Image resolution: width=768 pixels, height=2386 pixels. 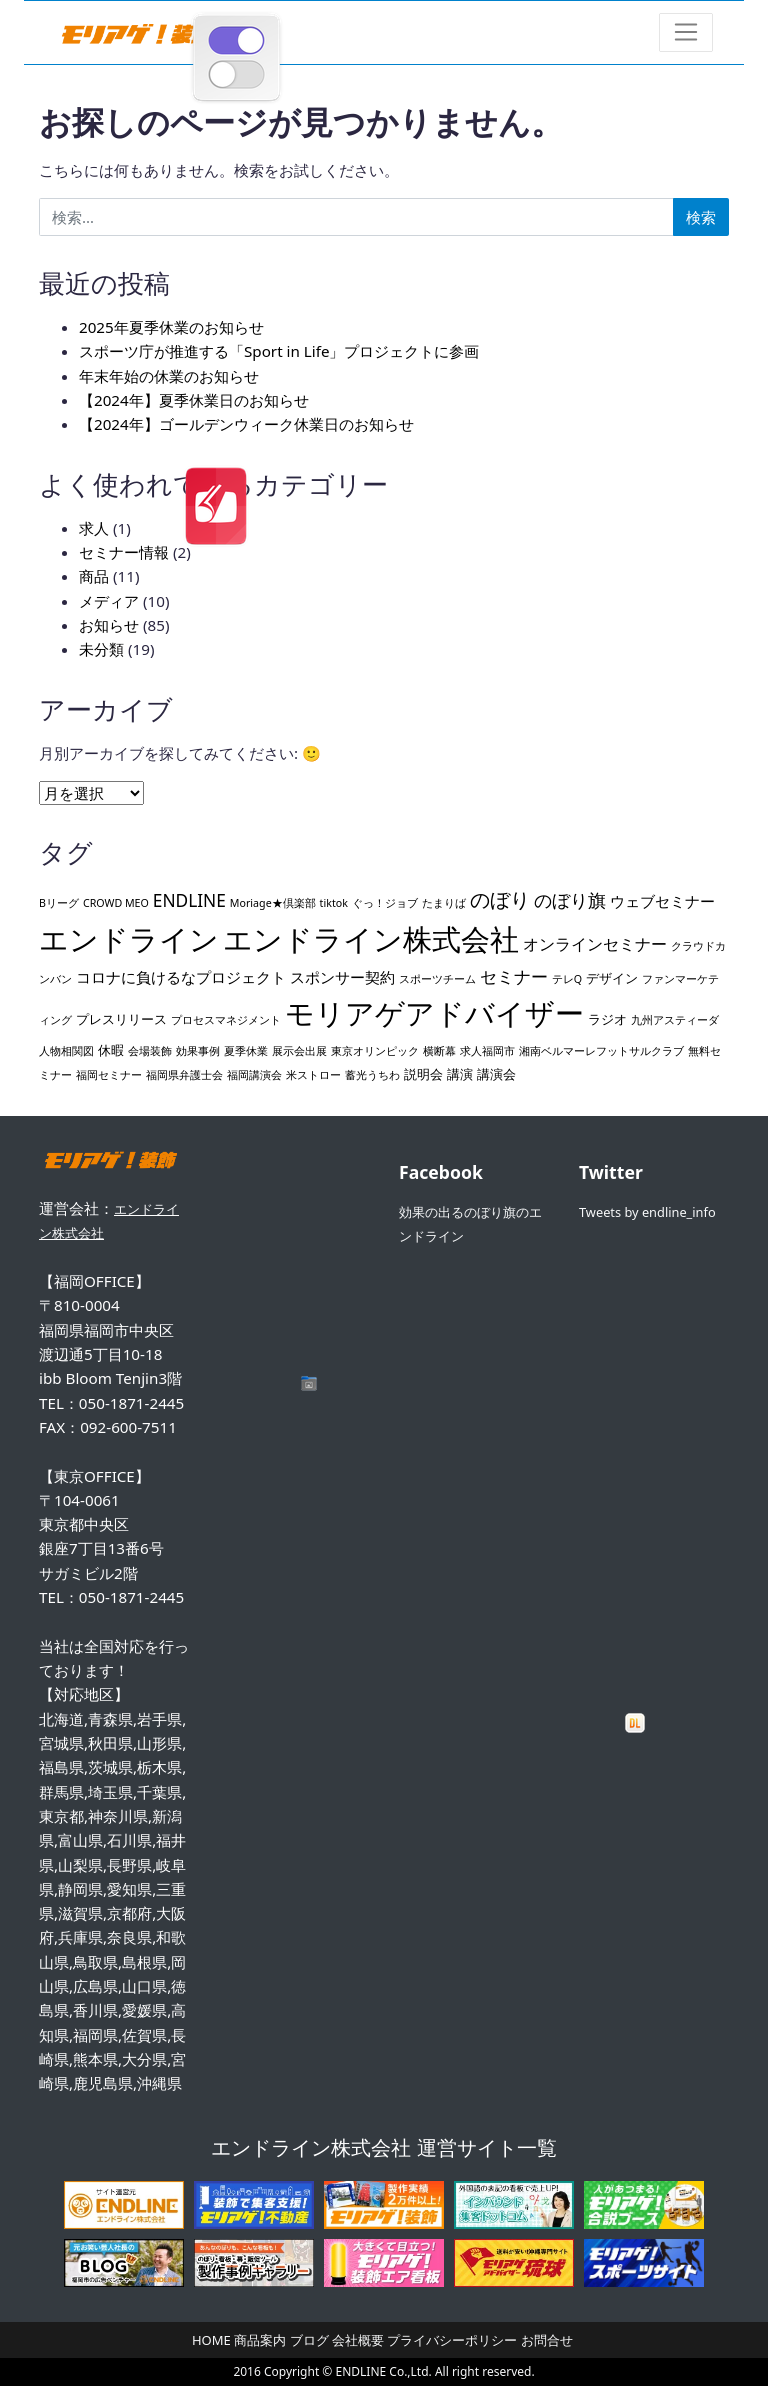 I want to click on launch dying light game, so click(x=635, y=1723).